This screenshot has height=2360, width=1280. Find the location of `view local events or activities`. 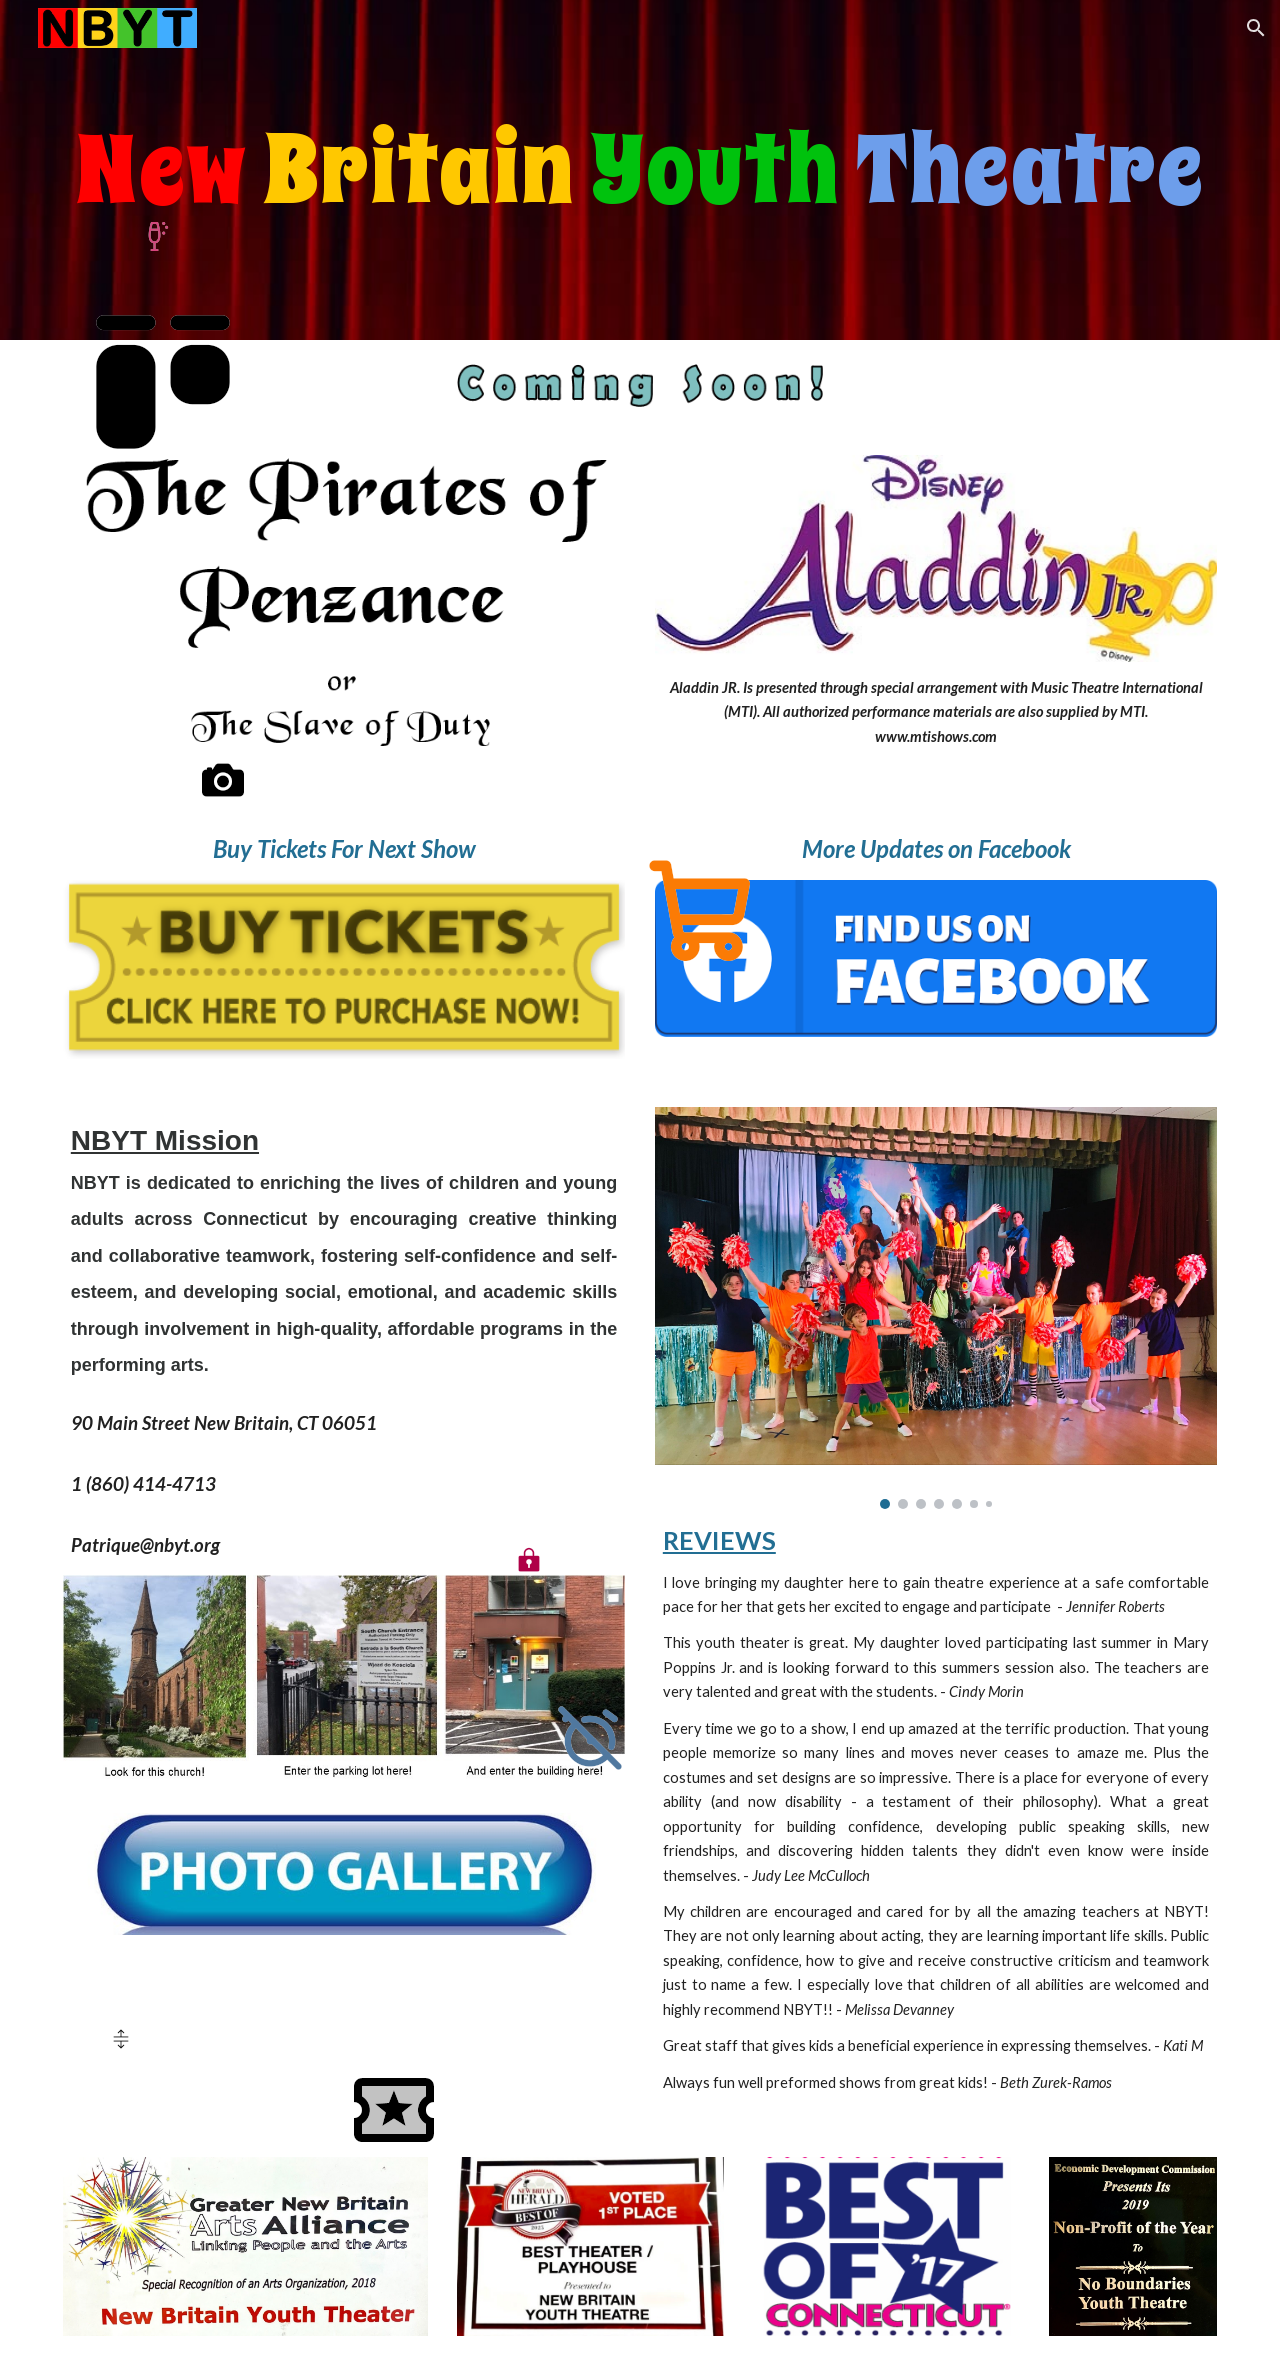

view local events or activities is located at coordinates (394, 2110).